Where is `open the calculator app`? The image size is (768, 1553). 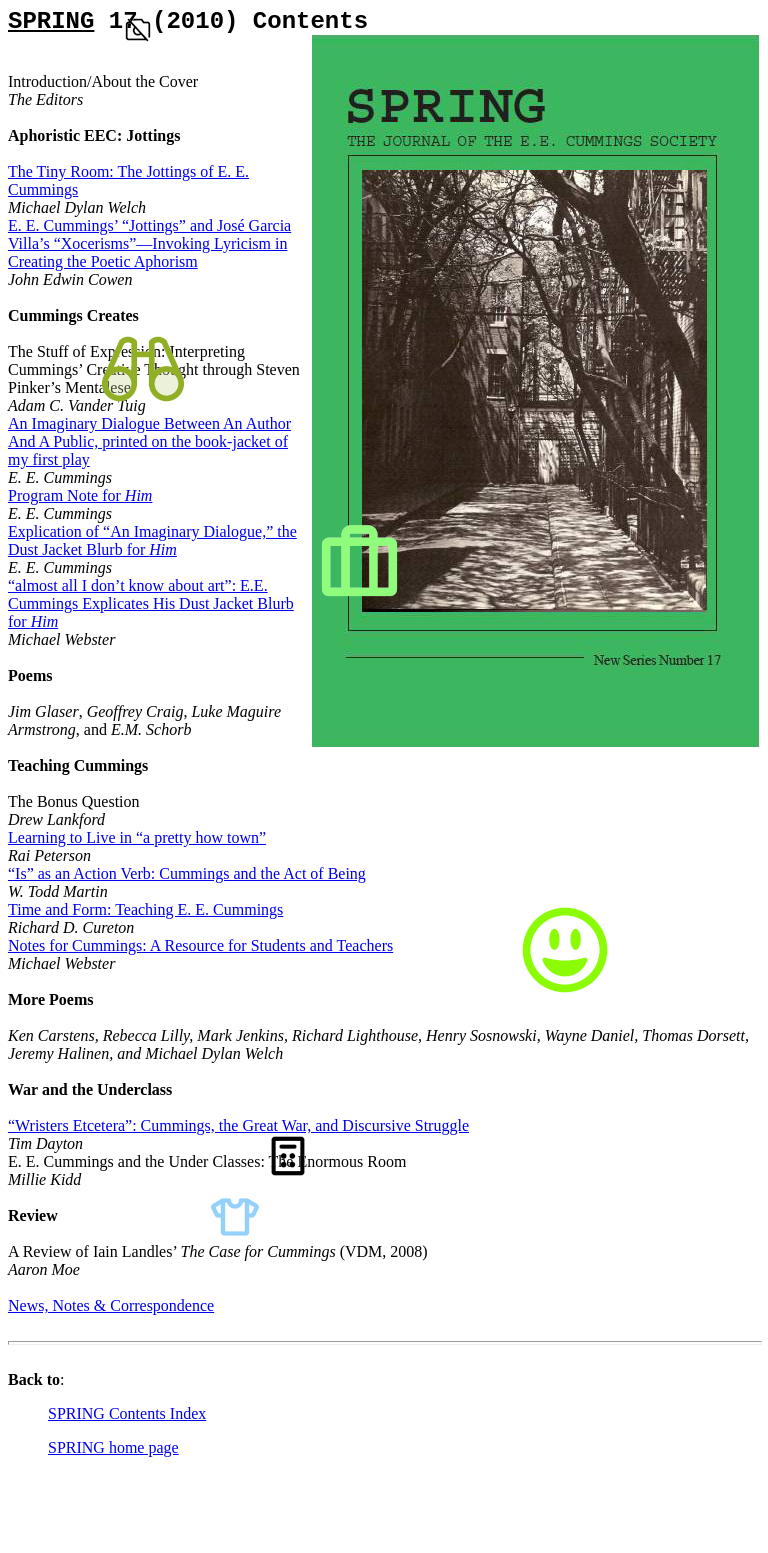
open the calculator app is located at coordinates (288, 1156).